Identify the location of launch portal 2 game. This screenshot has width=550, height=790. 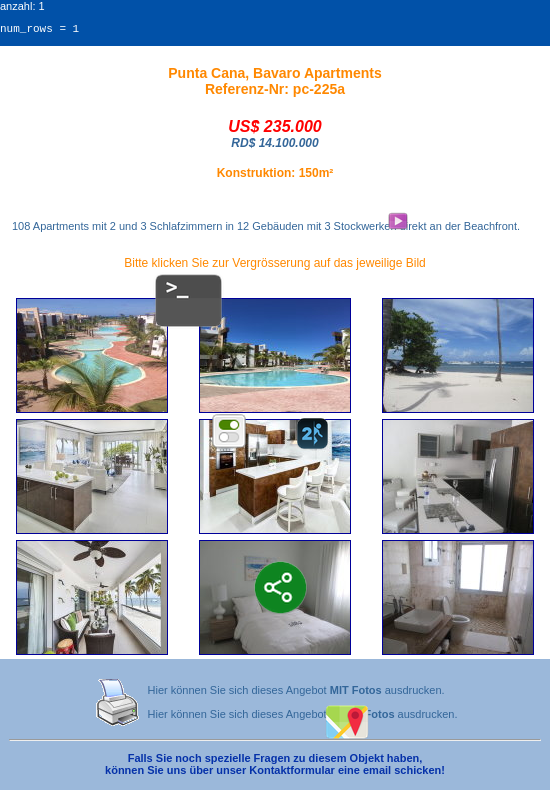
(312, 433).